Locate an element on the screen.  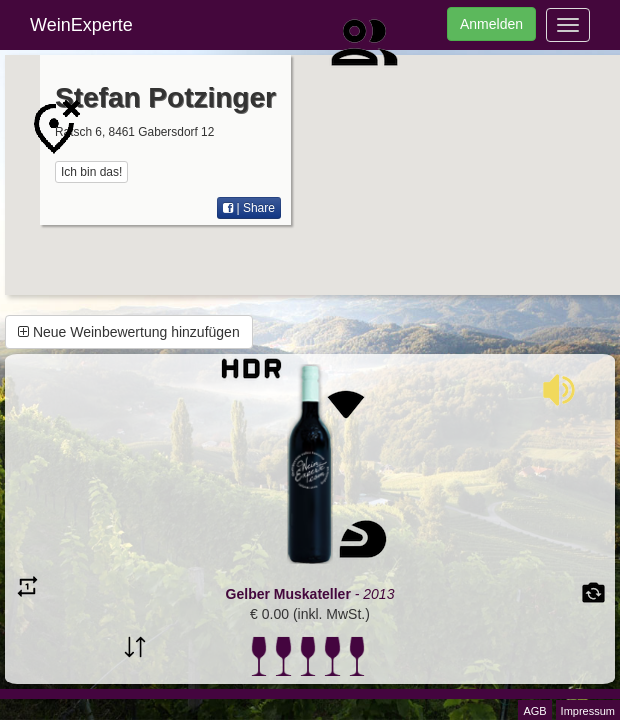
view contacts or people list is located at coordinates (364, 42).